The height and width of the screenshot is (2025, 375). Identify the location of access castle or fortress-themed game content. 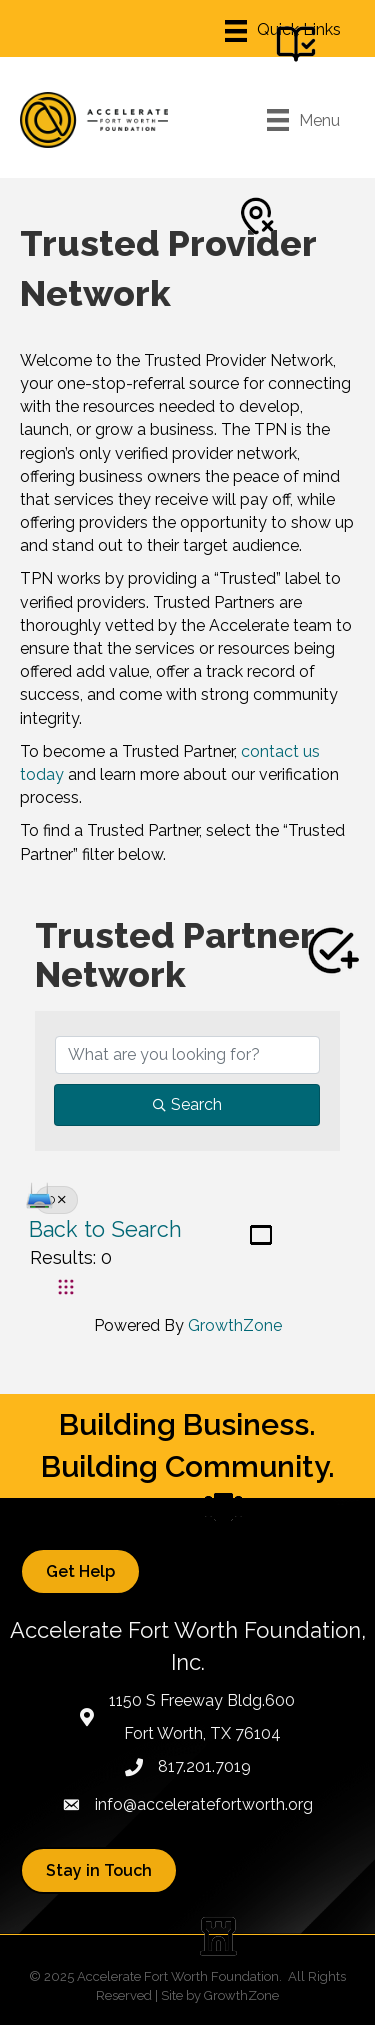
(218, 1935).